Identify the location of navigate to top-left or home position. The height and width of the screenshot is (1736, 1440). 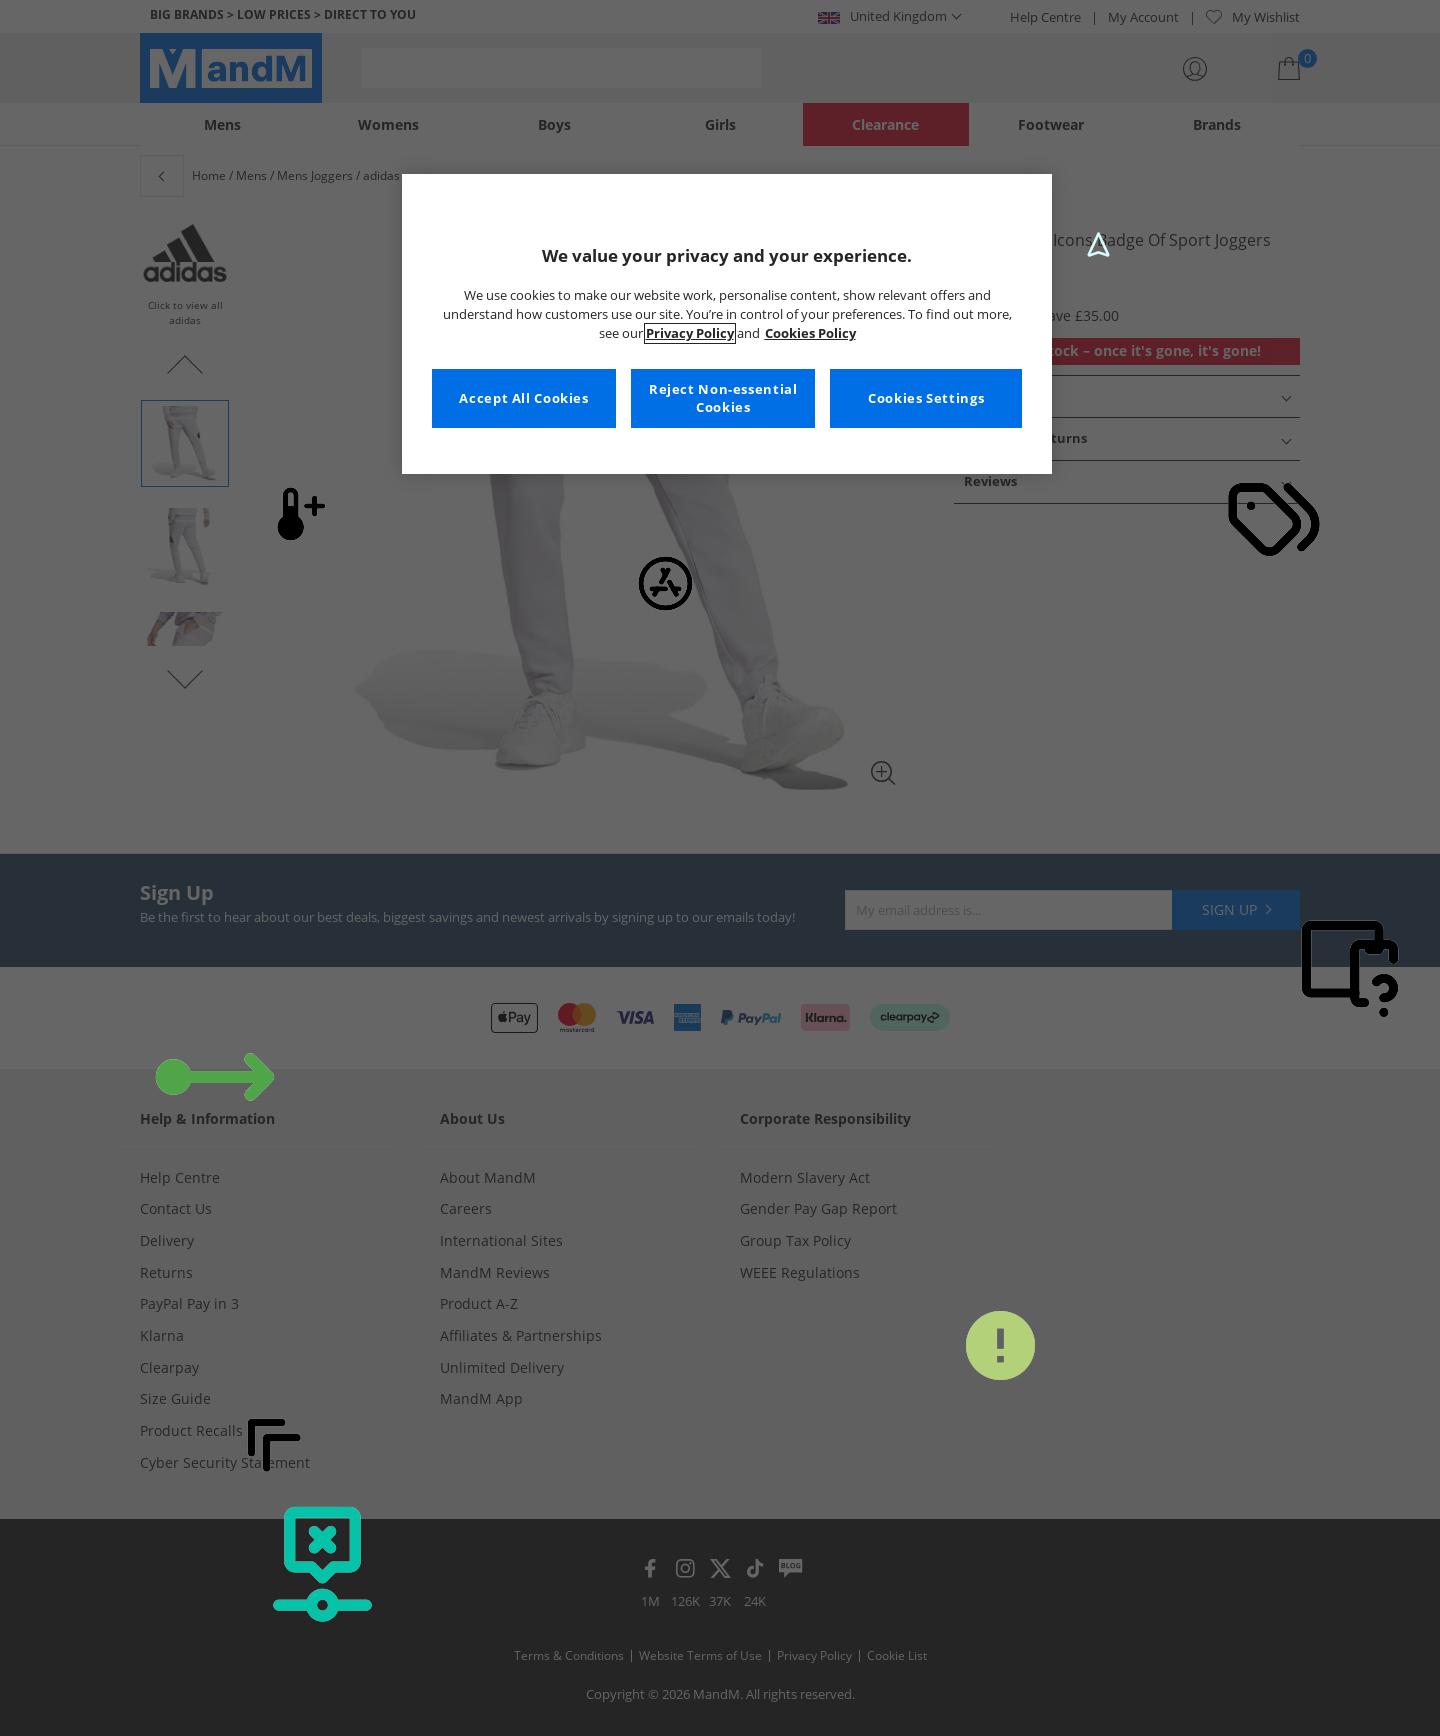
(270, 1441).